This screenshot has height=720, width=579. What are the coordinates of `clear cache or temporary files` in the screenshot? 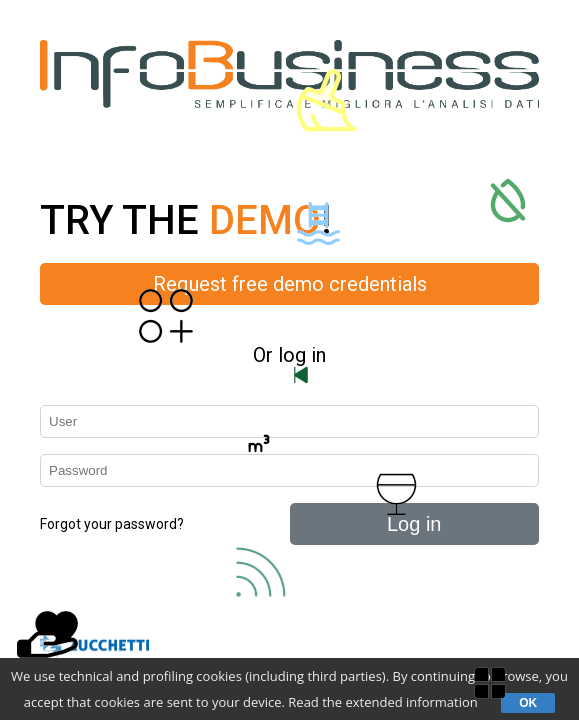 It's located at (325, 102).